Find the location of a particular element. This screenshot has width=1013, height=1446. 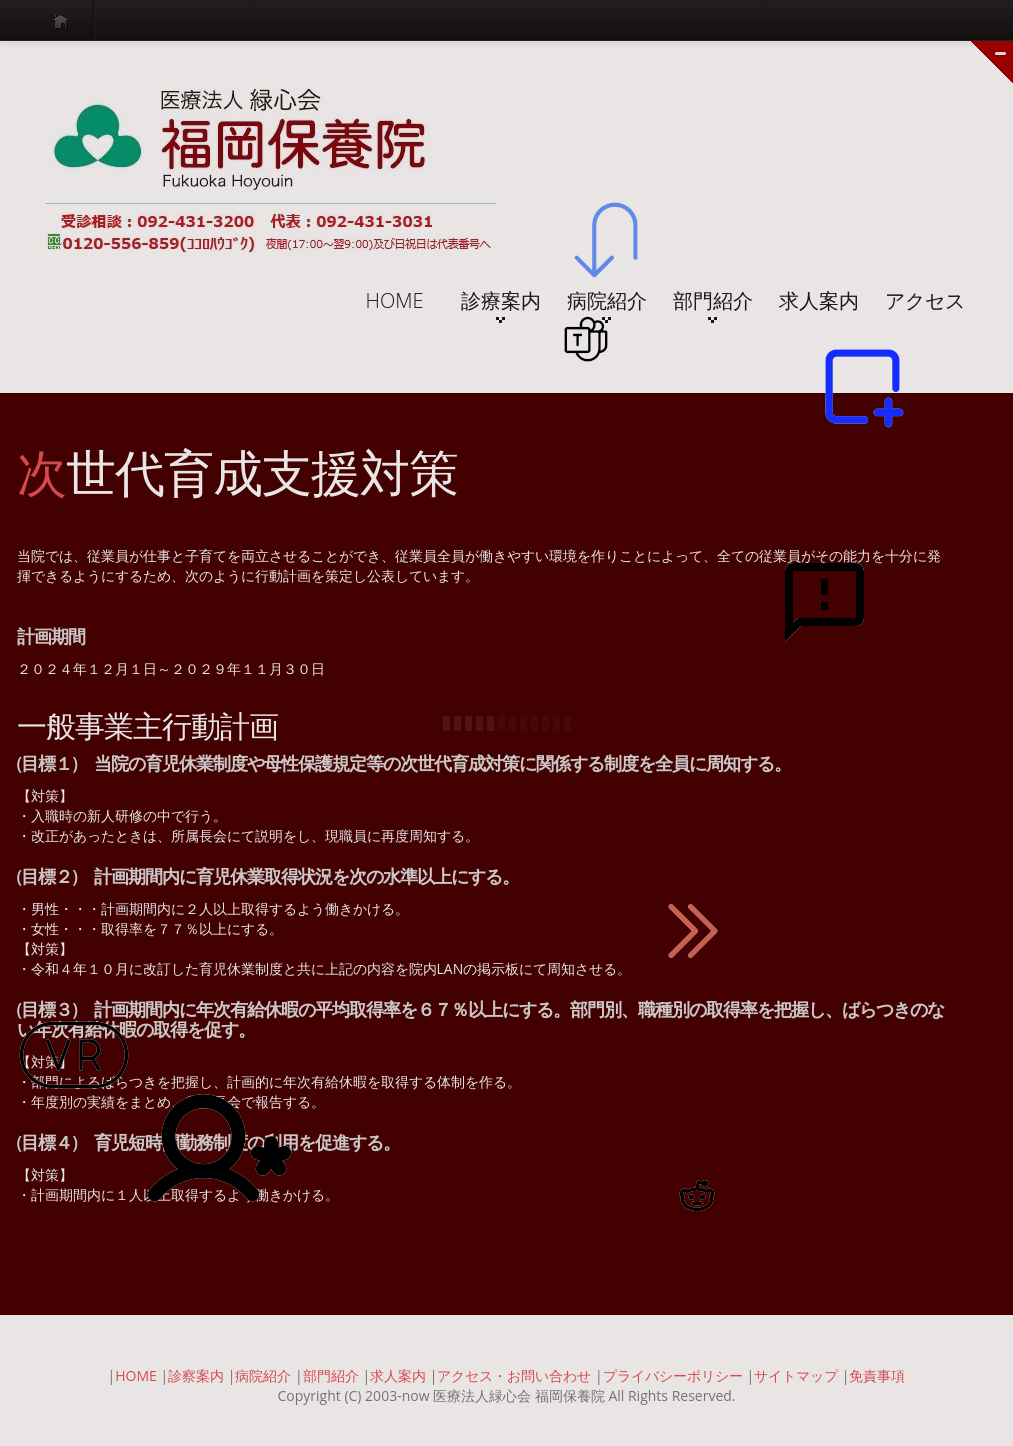

undo or reverse last action is located at coordinates (609, 240).